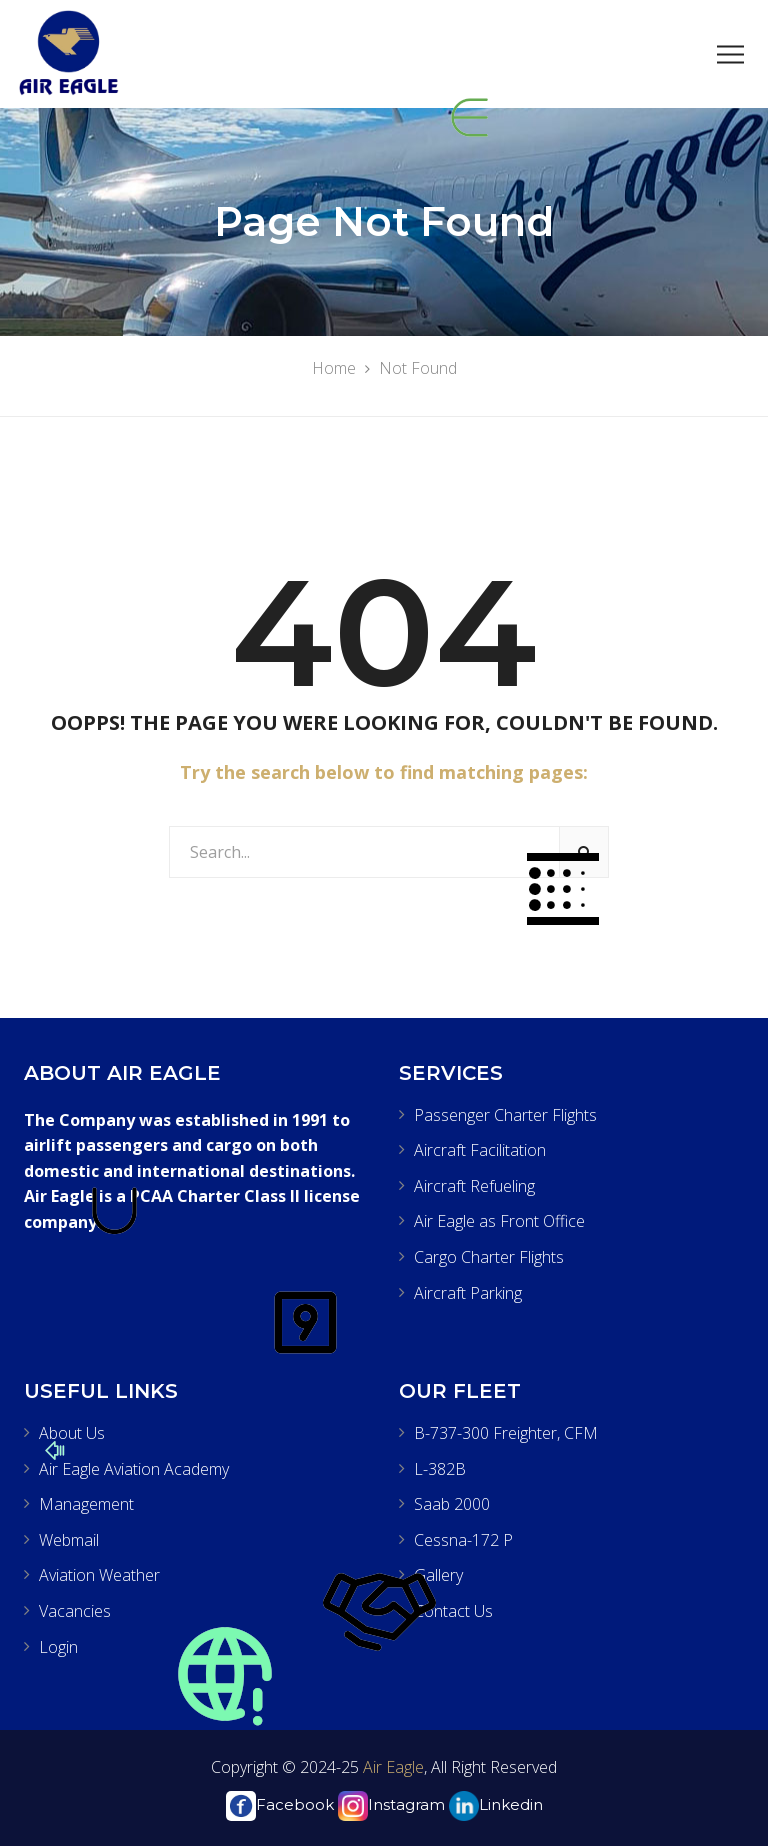  Describe the element at coordinates (470, 117) in the screenshot. I see `indicates set membership in mathematical notation` at that location.